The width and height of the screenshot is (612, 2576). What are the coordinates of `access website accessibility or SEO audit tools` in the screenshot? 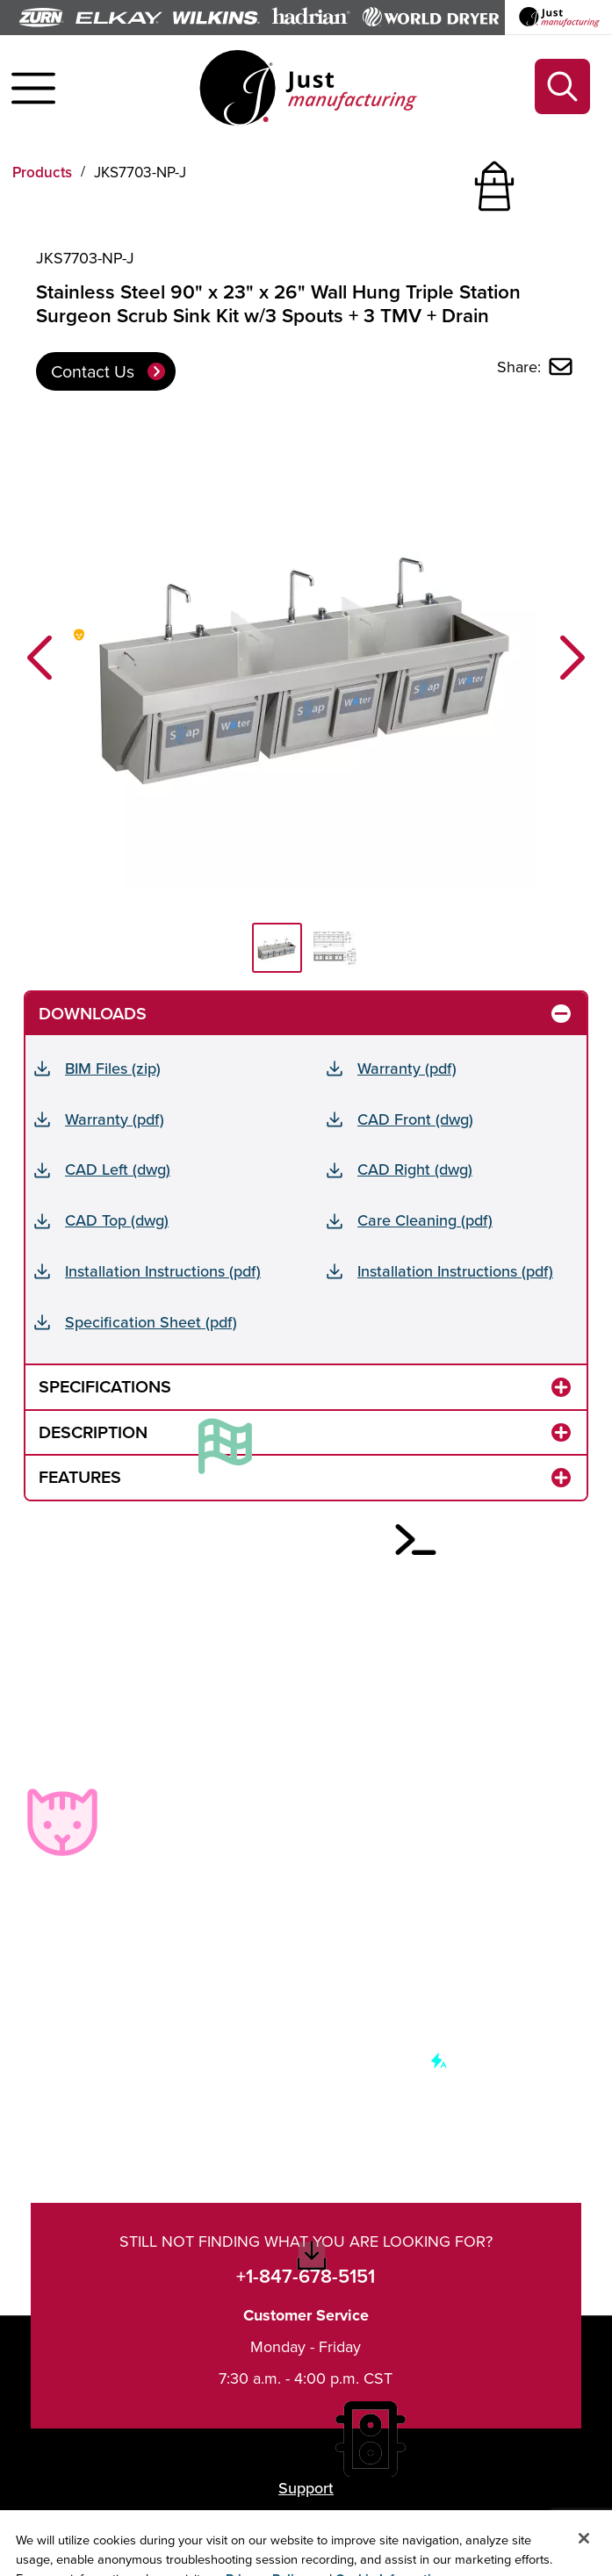 It's located at (494, 188).